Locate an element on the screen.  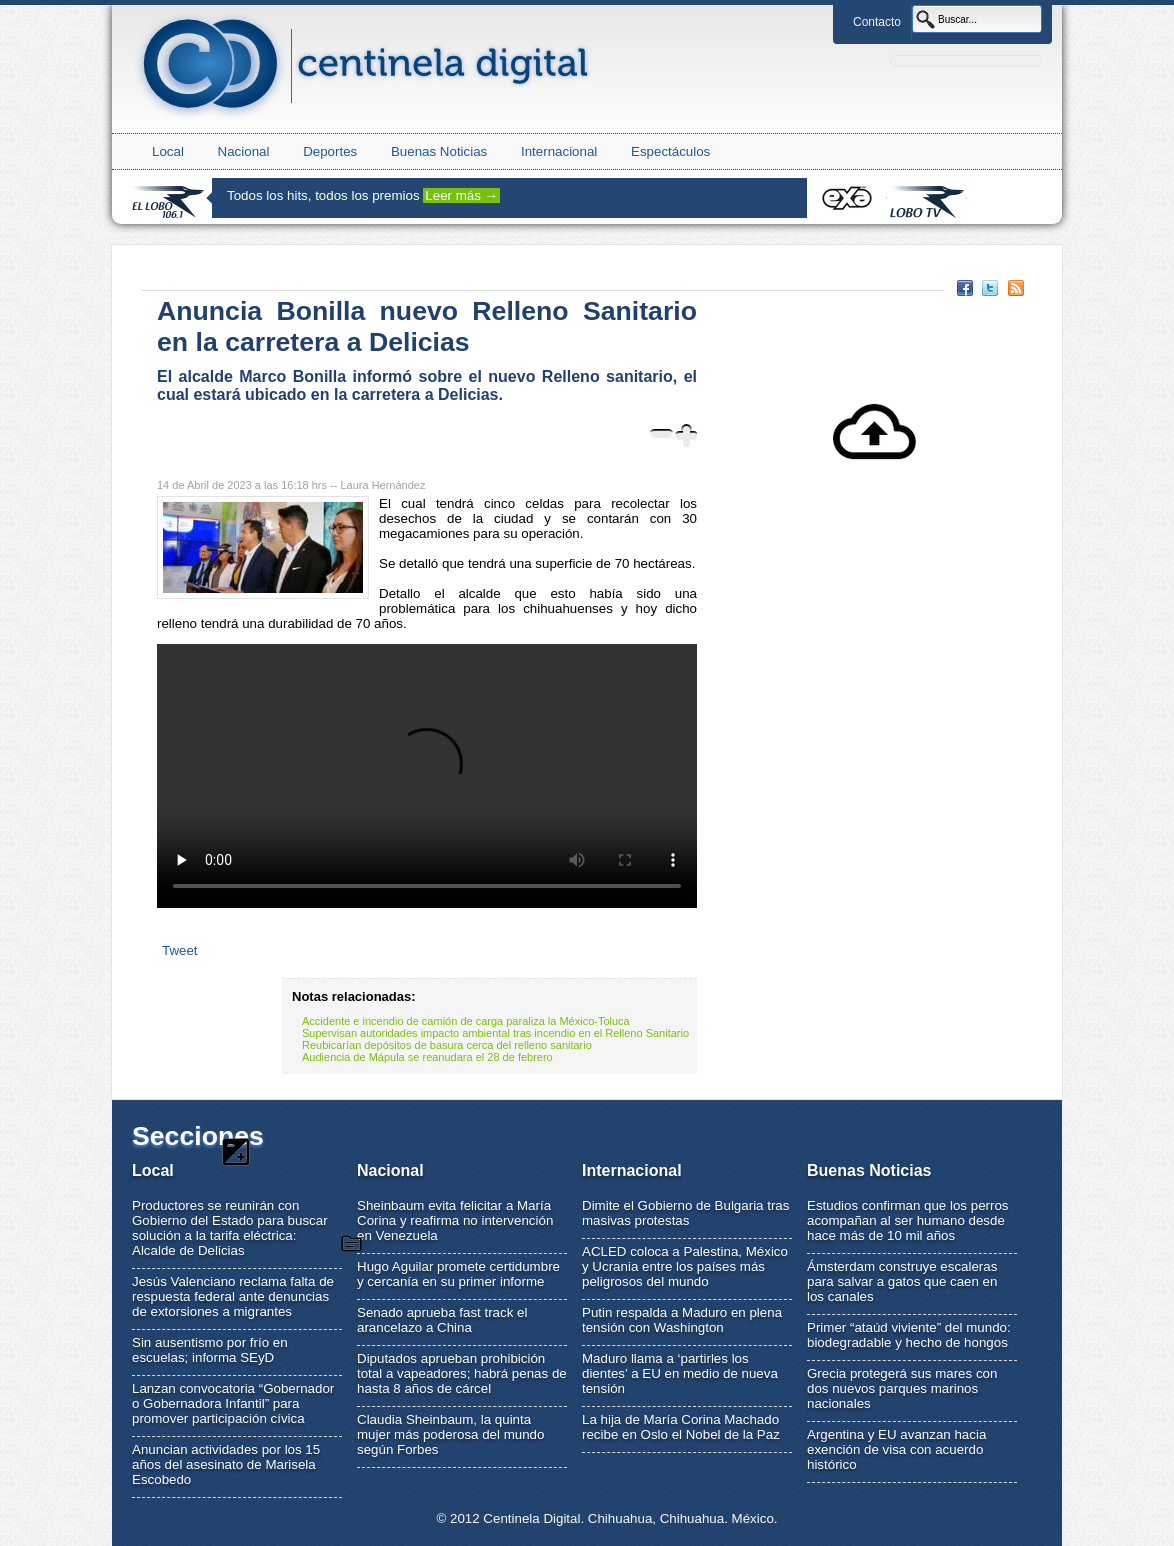
adjust image exposure settings is located at coordinates (236, 1152).